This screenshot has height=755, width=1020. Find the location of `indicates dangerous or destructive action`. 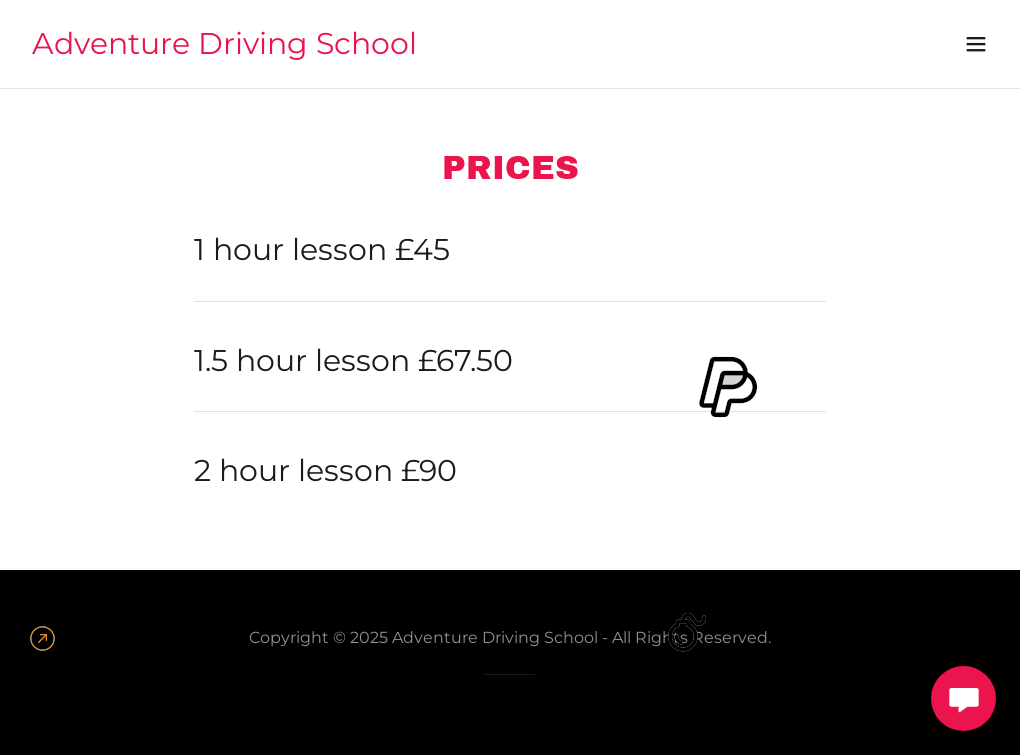

indicates dangerous or destructive action is located at coordinates (685, 631).